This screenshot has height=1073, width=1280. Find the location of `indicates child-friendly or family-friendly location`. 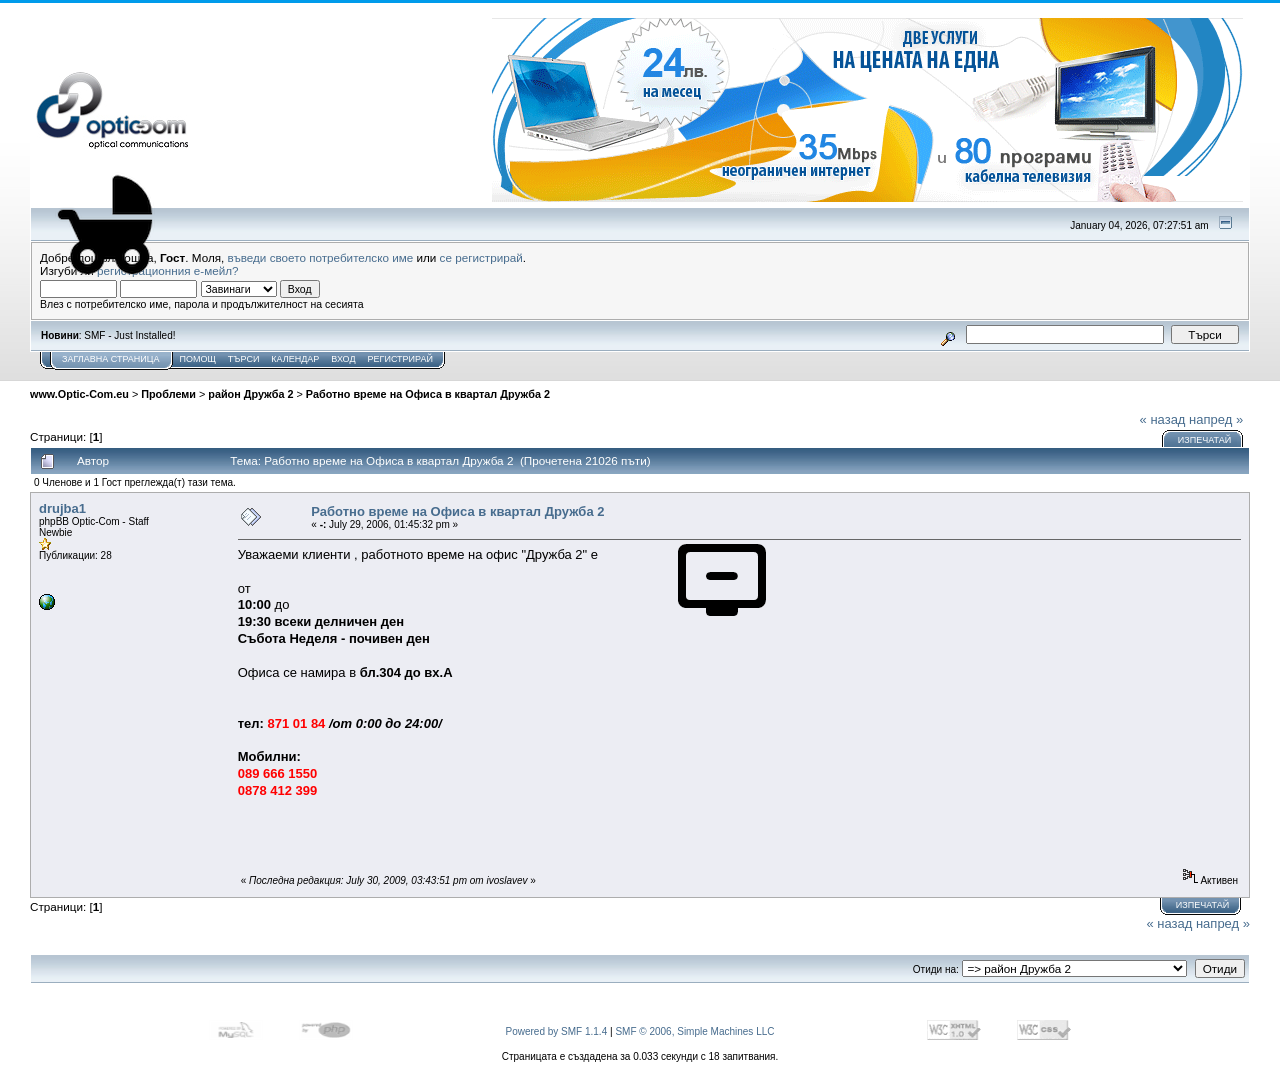

indicates child-friendly or family-friendly location is located at coordinates (107, 224).